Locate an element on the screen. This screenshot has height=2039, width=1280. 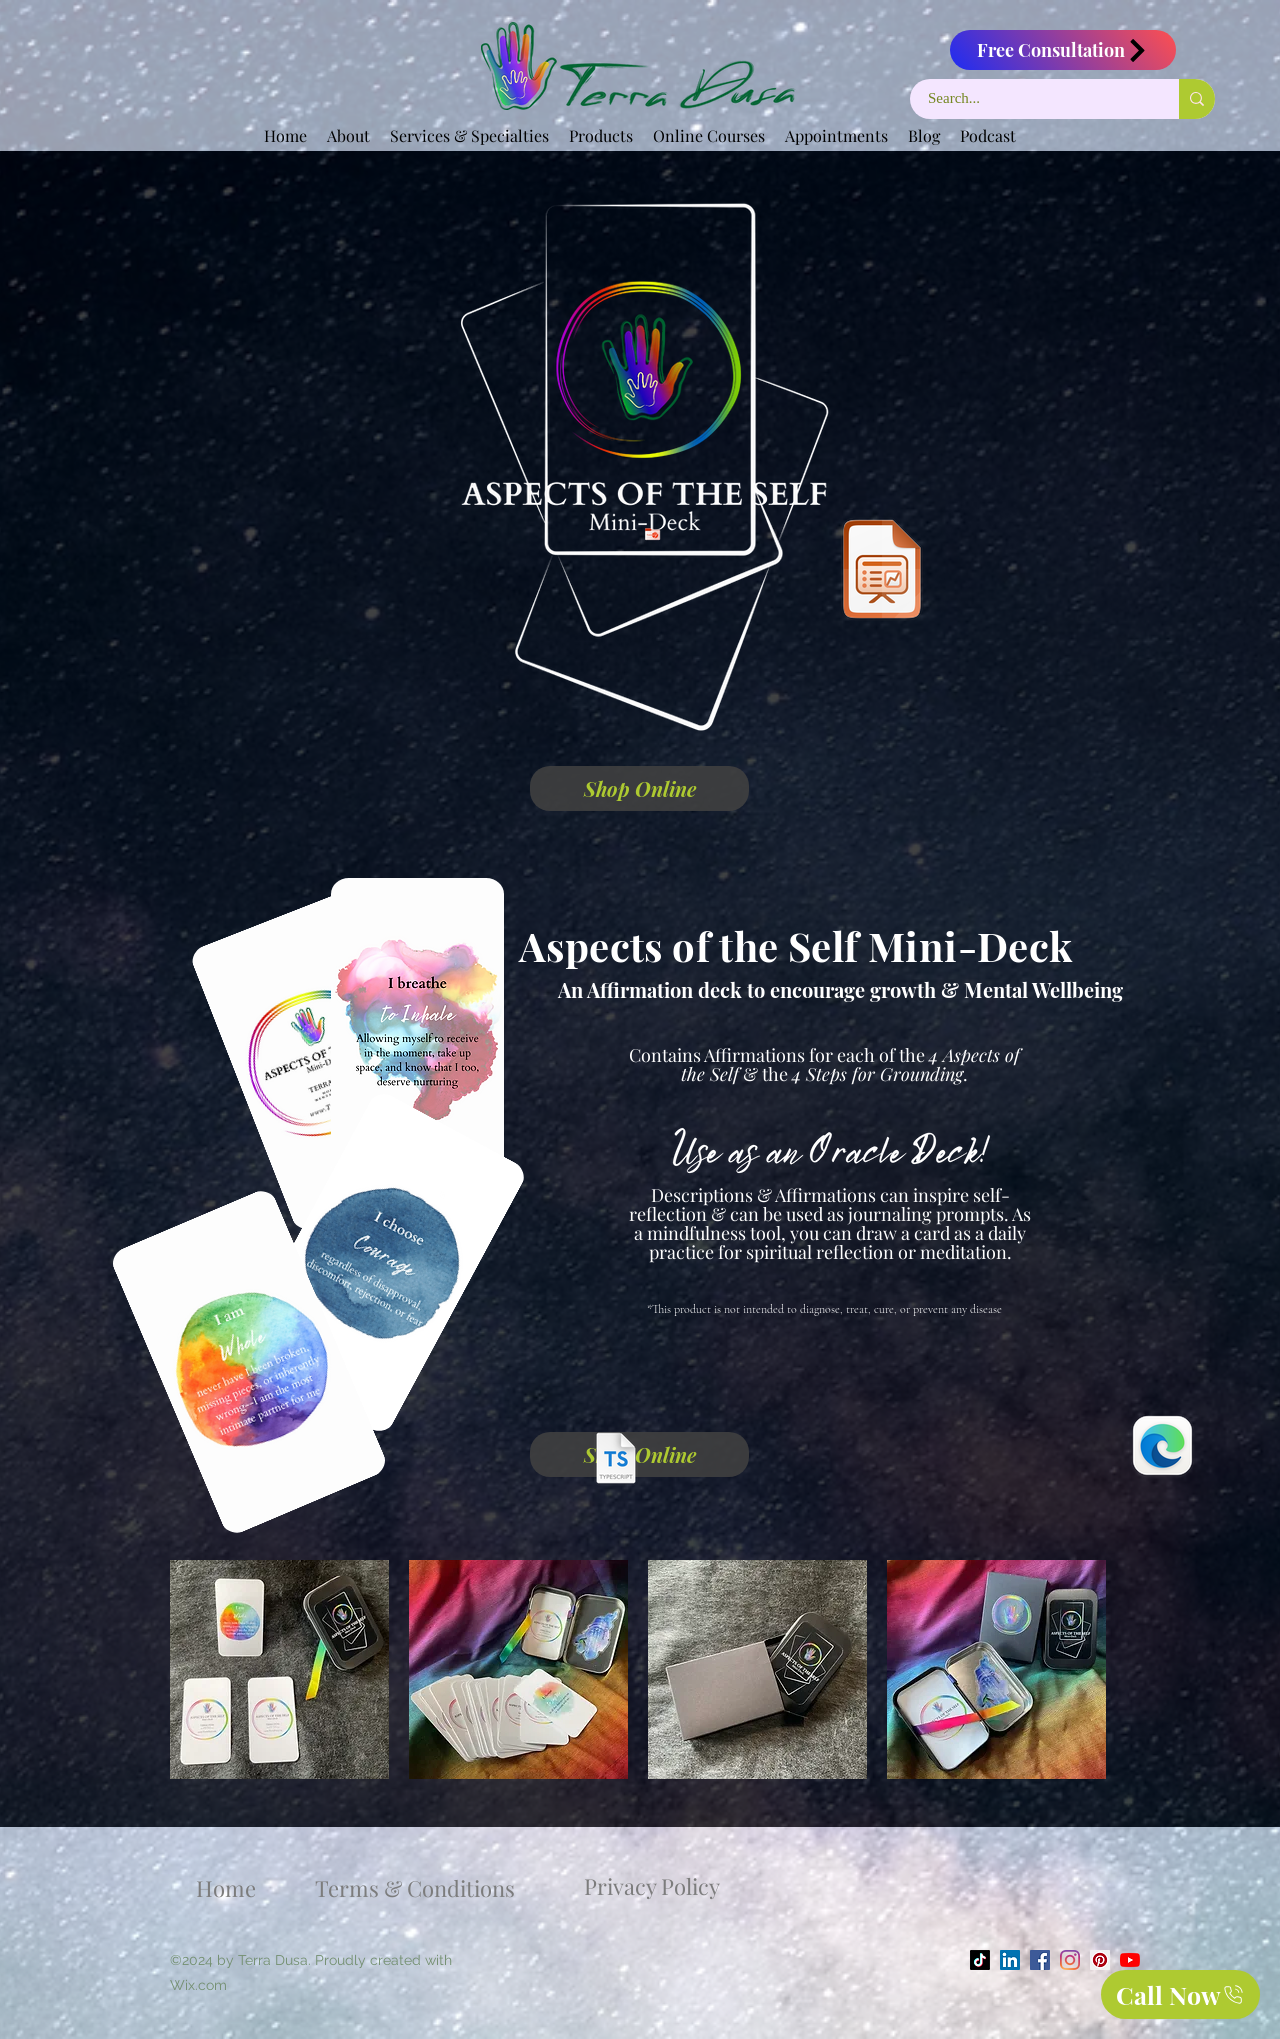
libreoffice impress presentation file is located at coordinates (882, 569).